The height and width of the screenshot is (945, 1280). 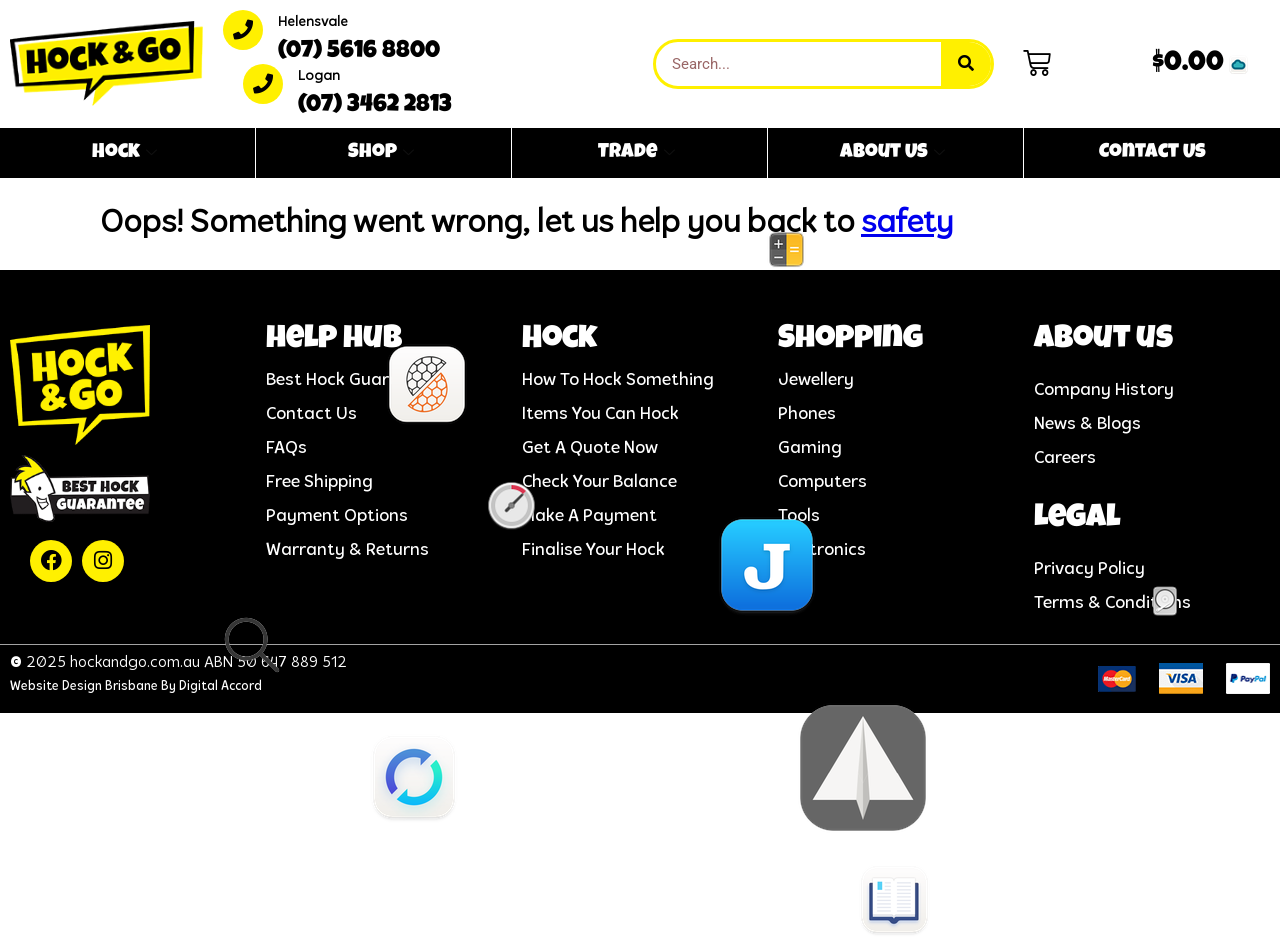 What do you see at coordinates (767, 565) in the screenshot?
I see `open Joplin note-taking app` at bounding box center [767, 565].